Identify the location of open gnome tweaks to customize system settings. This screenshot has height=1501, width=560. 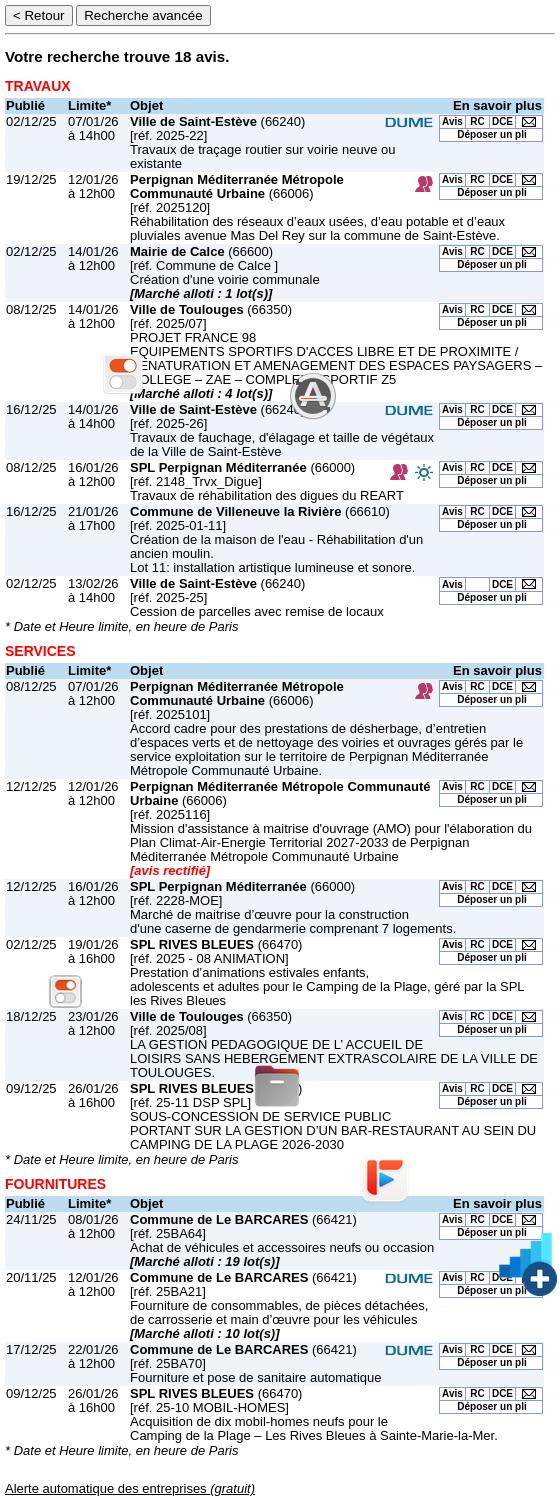
(65, 991).